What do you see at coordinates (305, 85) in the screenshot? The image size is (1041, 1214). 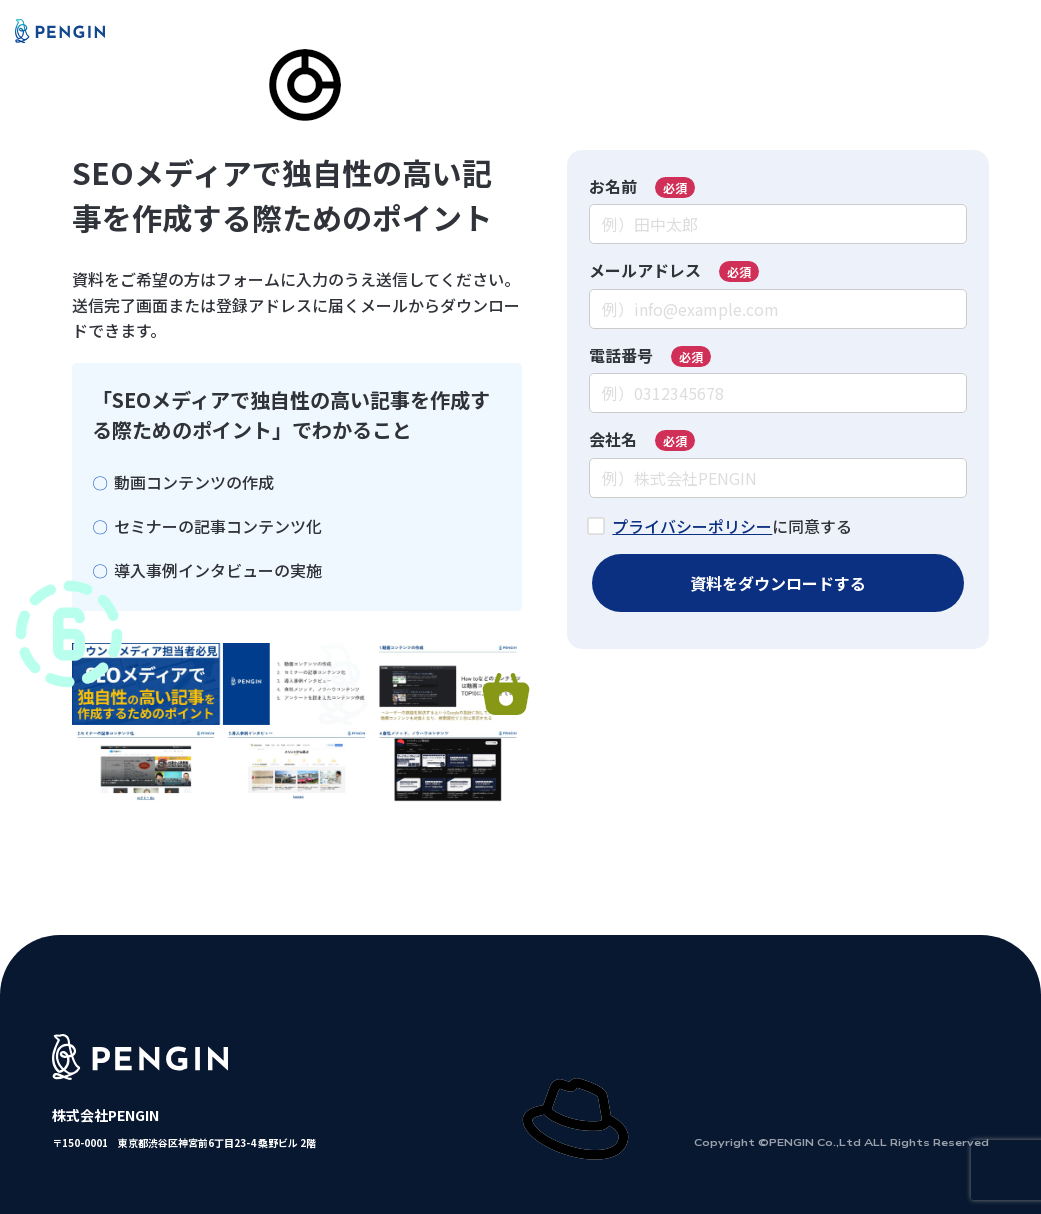 I see `view donut chart analytics` at bounding box center [305, 85].